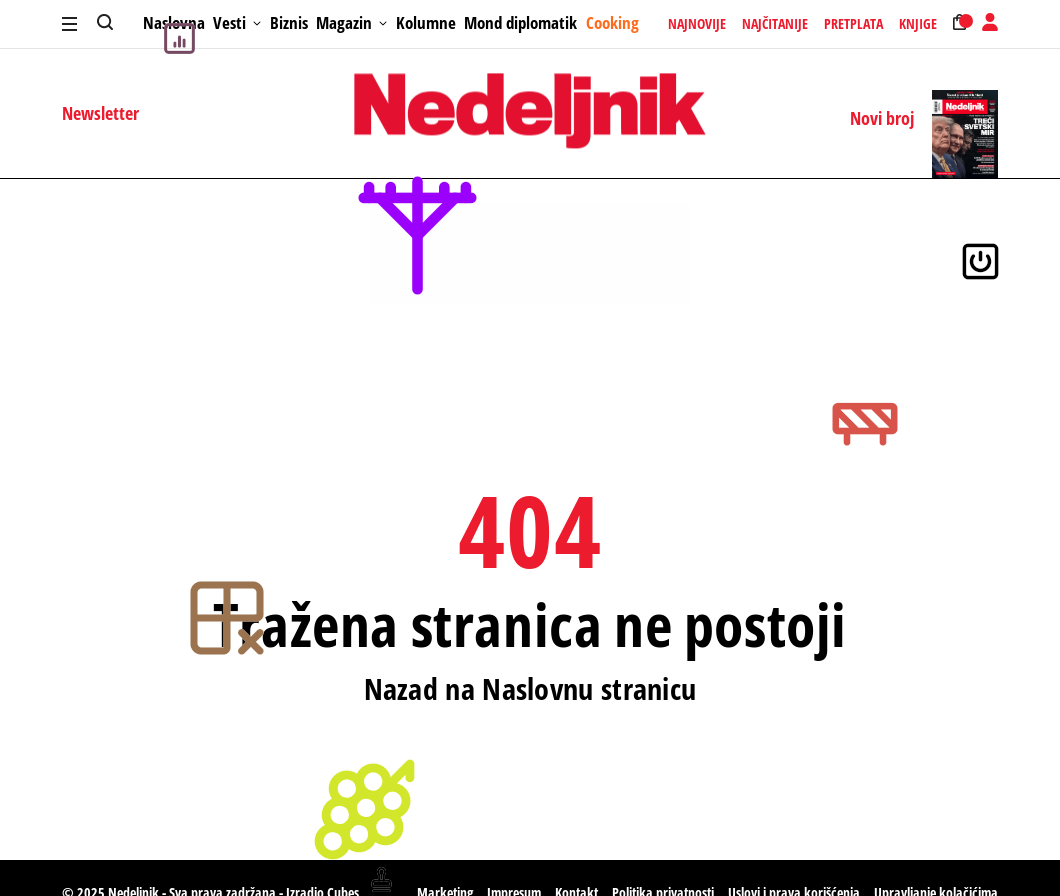 The image size is (1060, 896). I want to click on remove a grid item or tile, so click(227, 618).